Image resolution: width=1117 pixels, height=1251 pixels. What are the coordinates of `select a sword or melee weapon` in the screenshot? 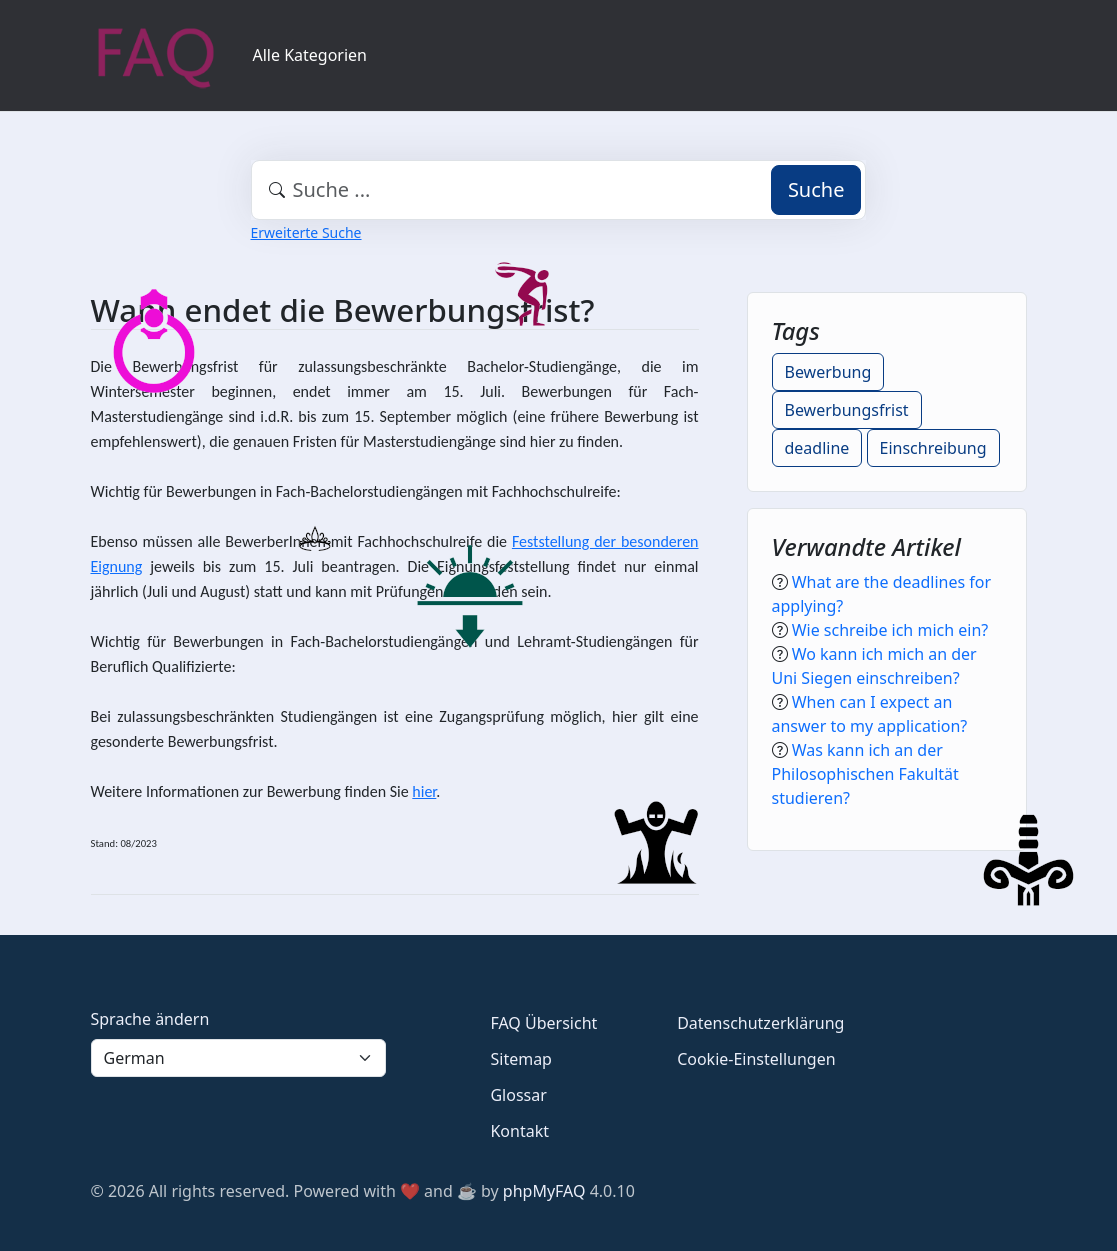 It's located at (1028, 859).